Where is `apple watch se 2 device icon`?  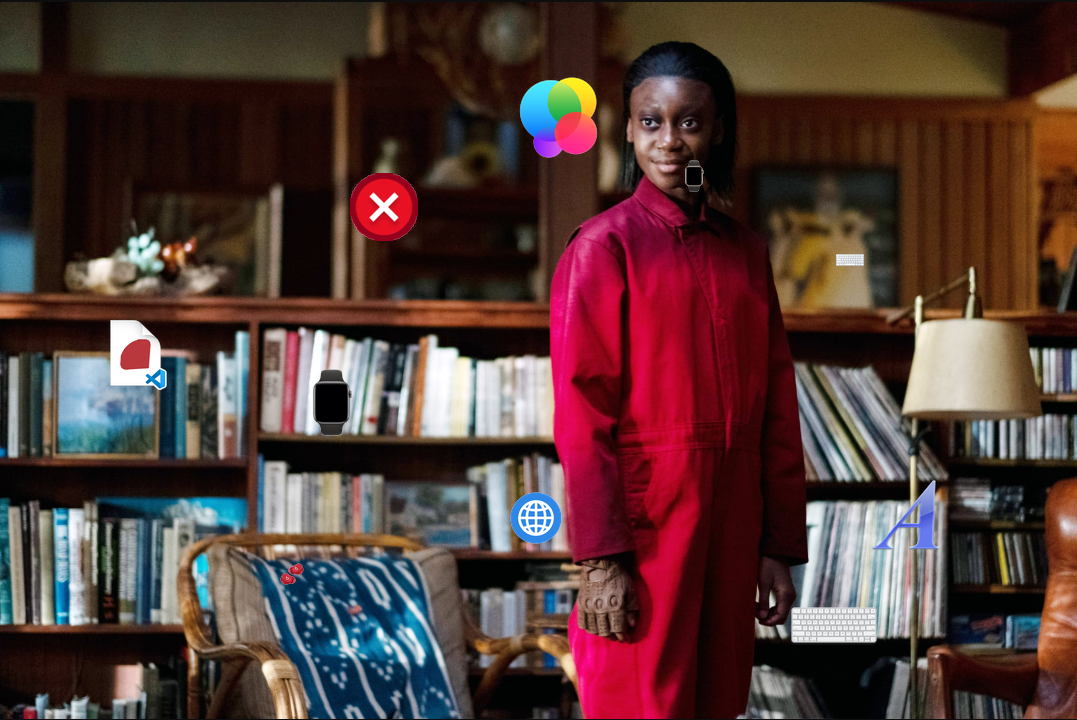
apple watch se 2 device icon is located at coordinates (331, 402).